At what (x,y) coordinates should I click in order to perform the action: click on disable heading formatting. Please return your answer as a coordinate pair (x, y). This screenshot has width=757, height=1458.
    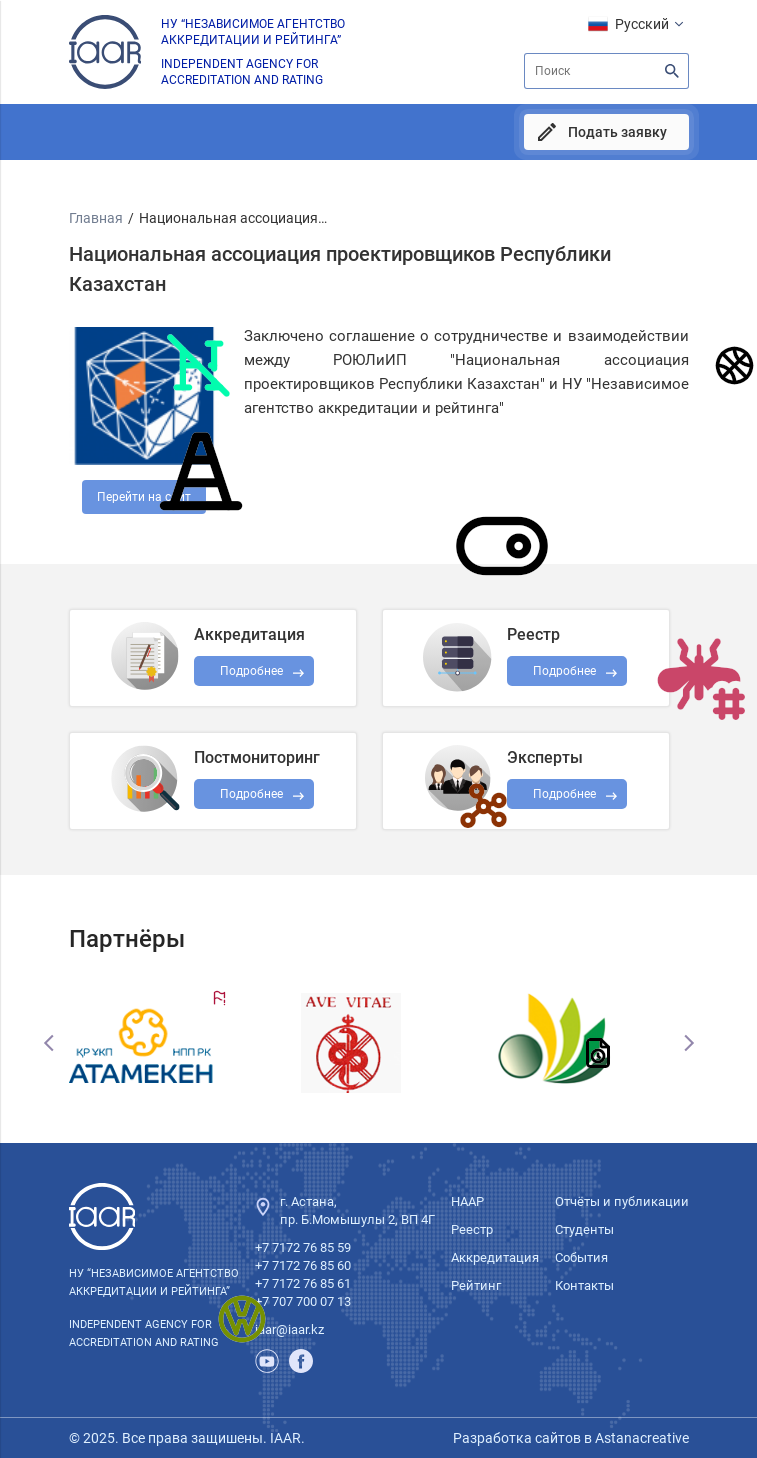
    Looking at the image, I should click on (198, 365).